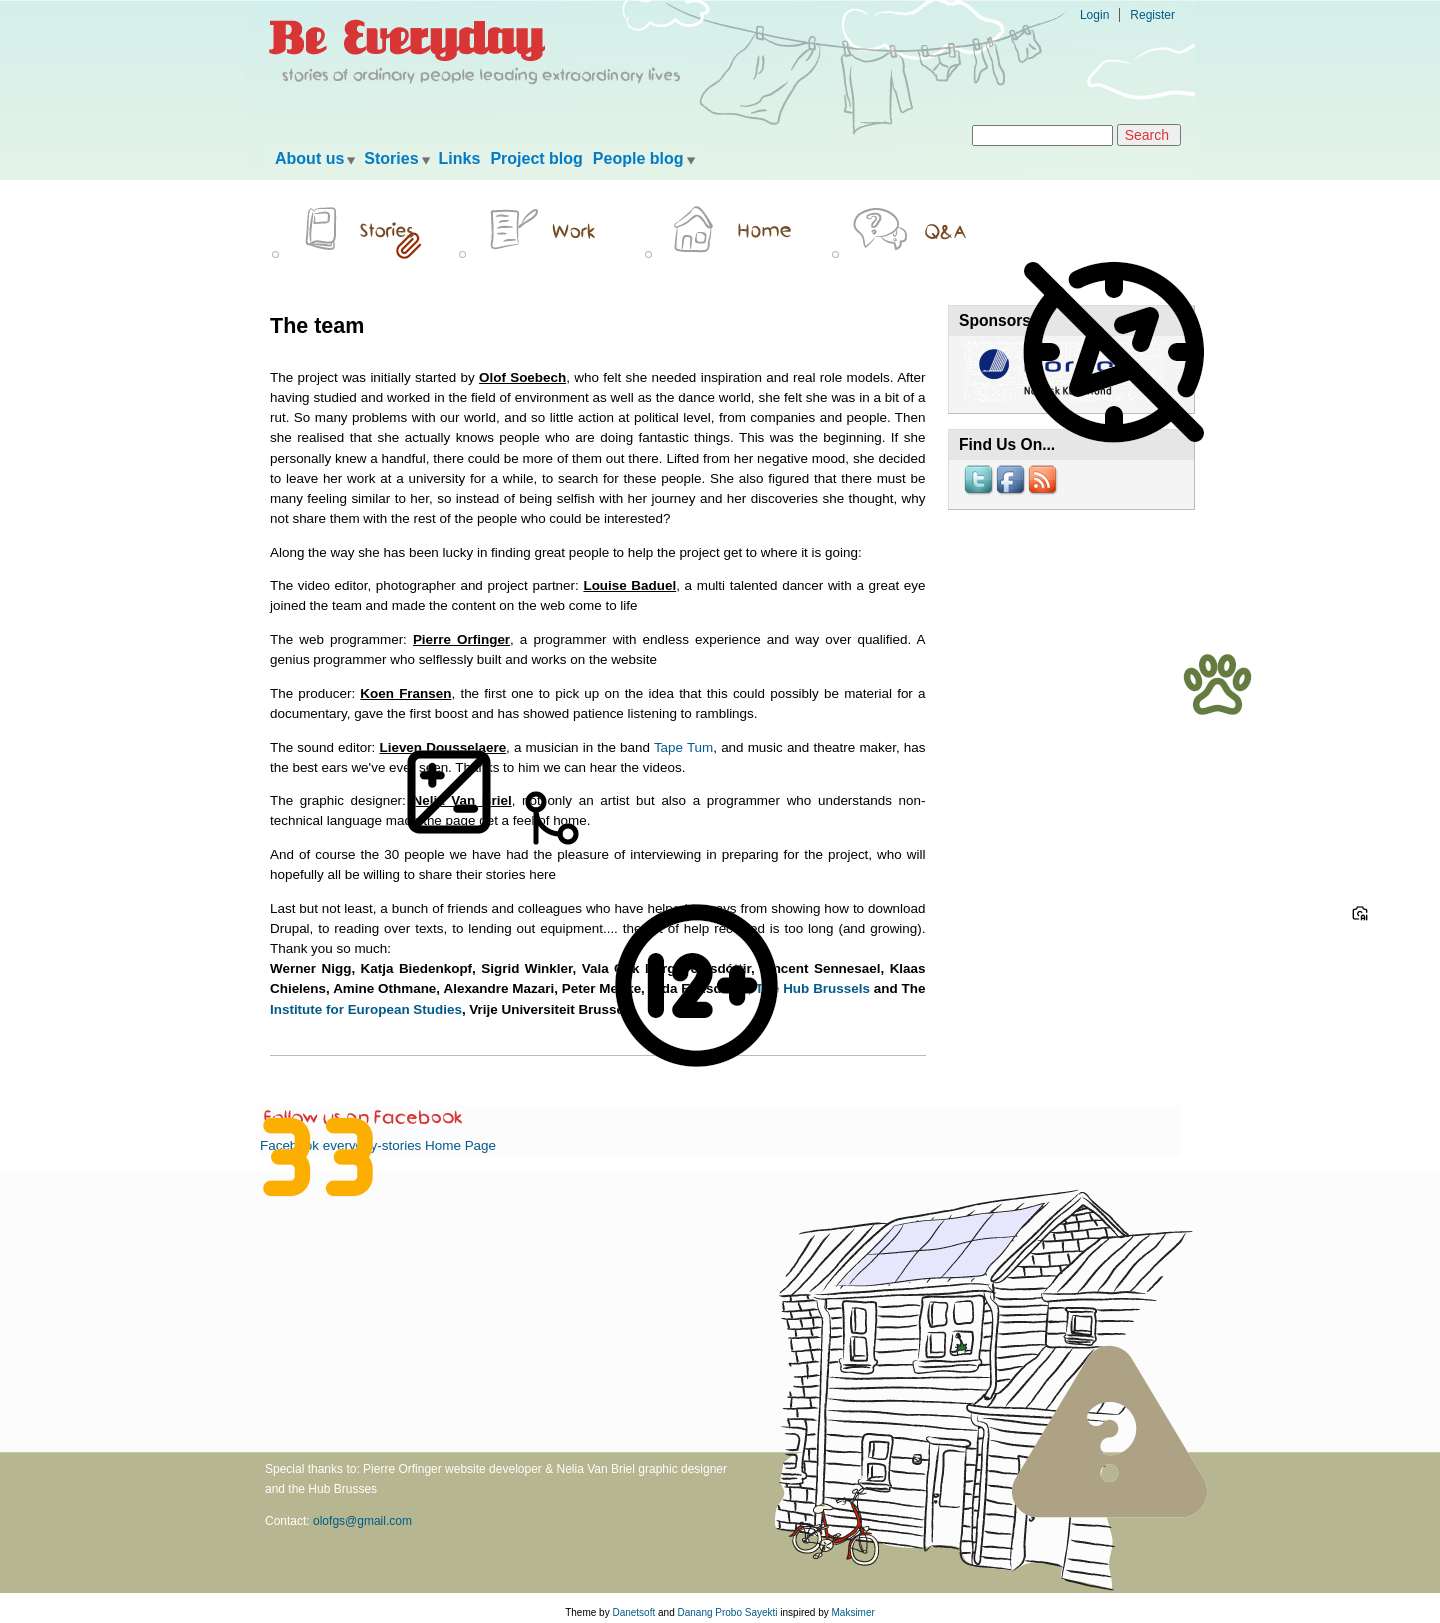 The image size is (1440, 1623). What do you see at coordinates (1114, 352) in the screenshot?
I see `compass or navigation feature disabled` at bounding box center [1114, 352].